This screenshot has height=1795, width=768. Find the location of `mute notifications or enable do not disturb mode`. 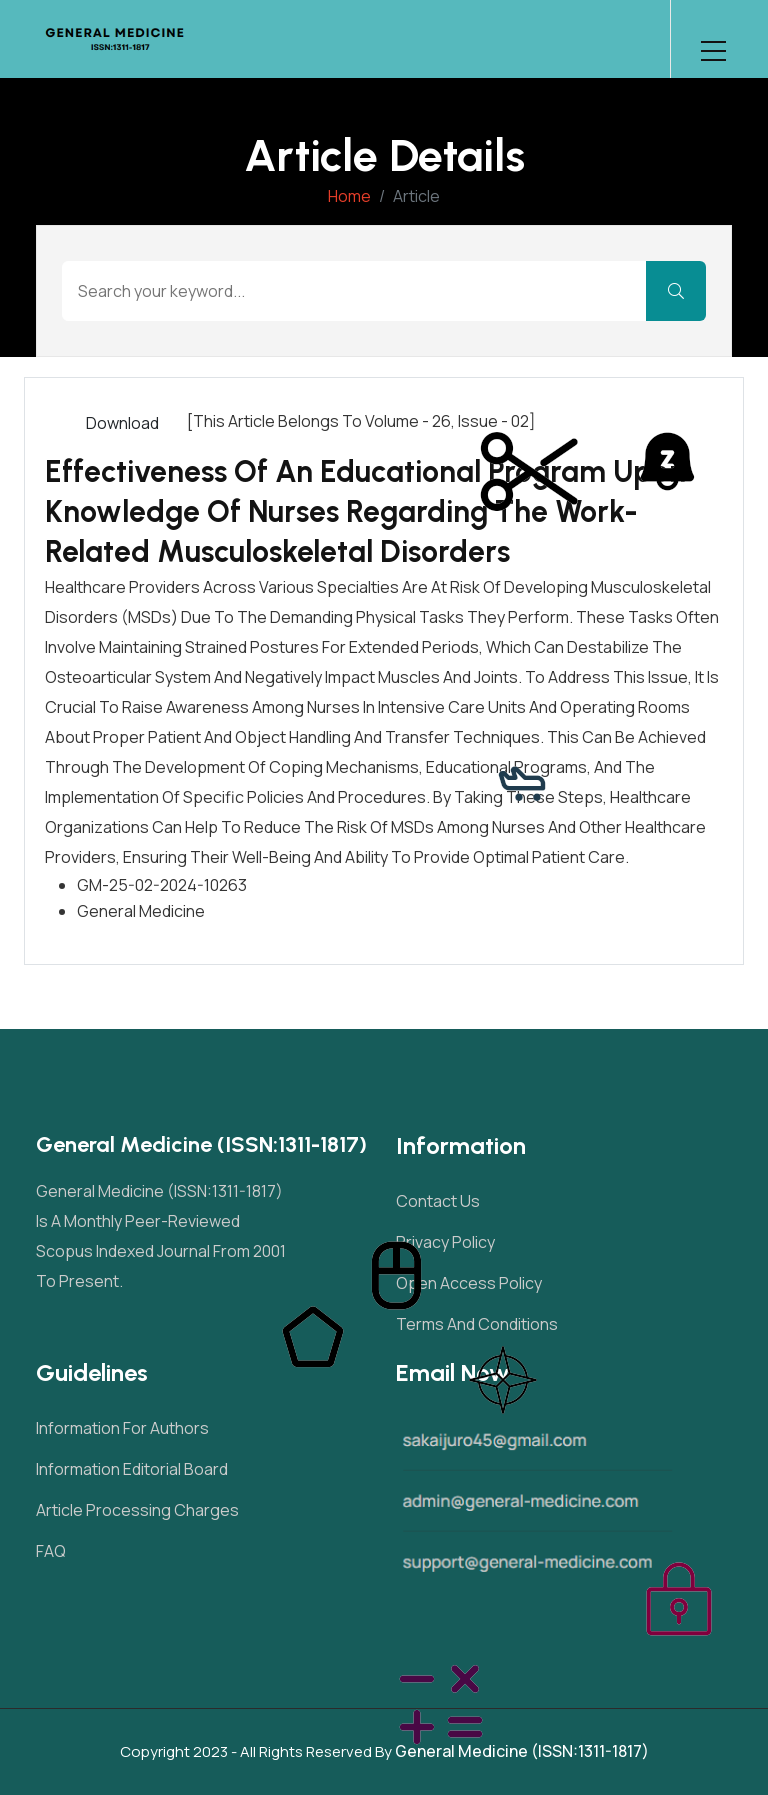

mute notifications or enable do not disturb mode is located at coordinates (667, 461).